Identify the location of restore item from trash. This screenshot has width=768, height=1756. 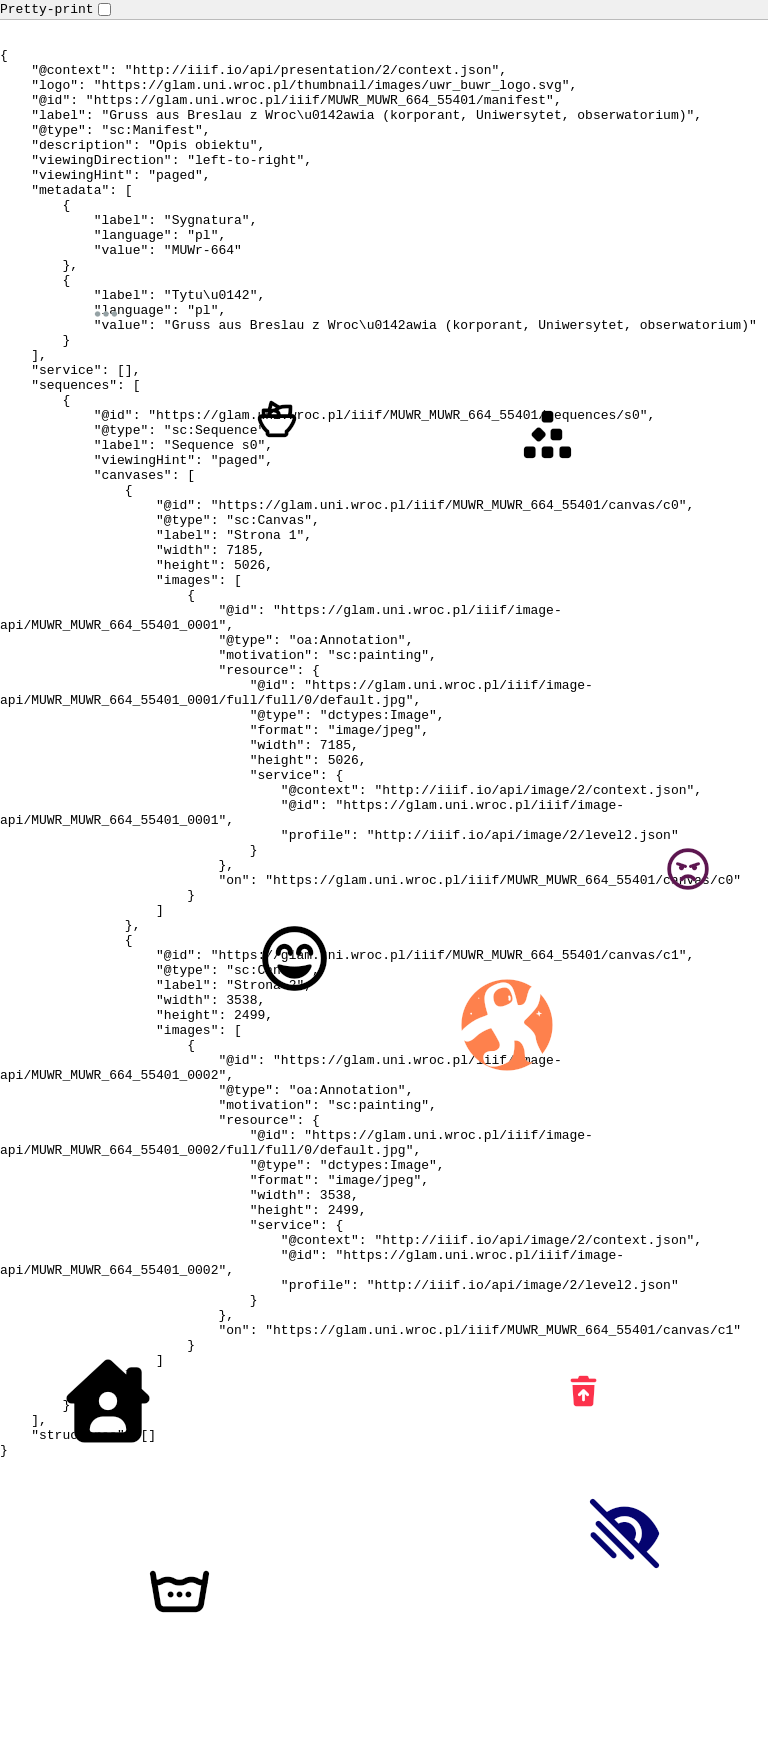
(583, 1391).